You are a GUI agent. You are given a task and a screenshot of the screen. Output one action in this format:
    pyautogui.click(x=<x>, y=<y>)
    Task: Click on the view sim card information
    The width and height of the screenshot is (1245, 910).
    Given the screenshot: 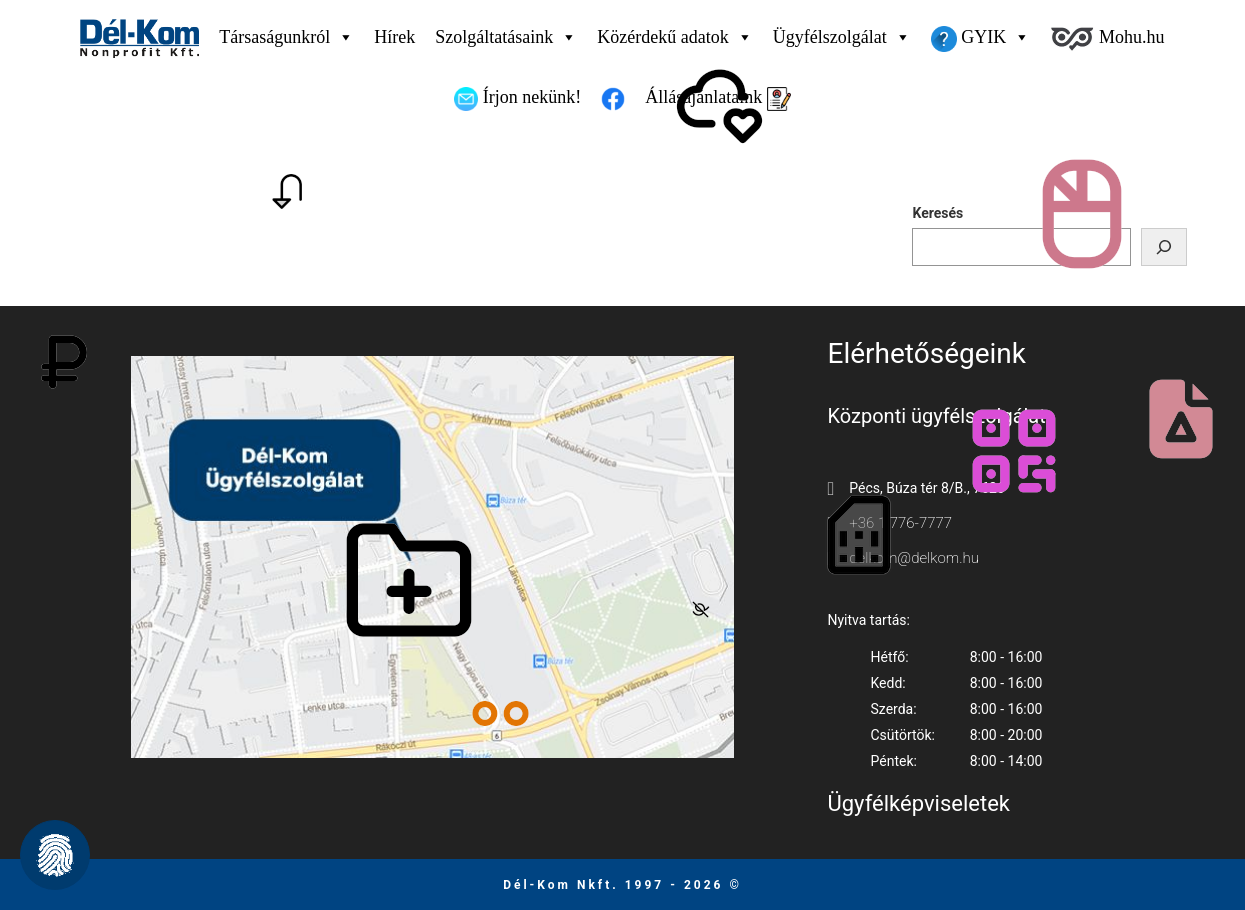 What is the action you would take?
    pyautogui.click(x=859, y=535)
    